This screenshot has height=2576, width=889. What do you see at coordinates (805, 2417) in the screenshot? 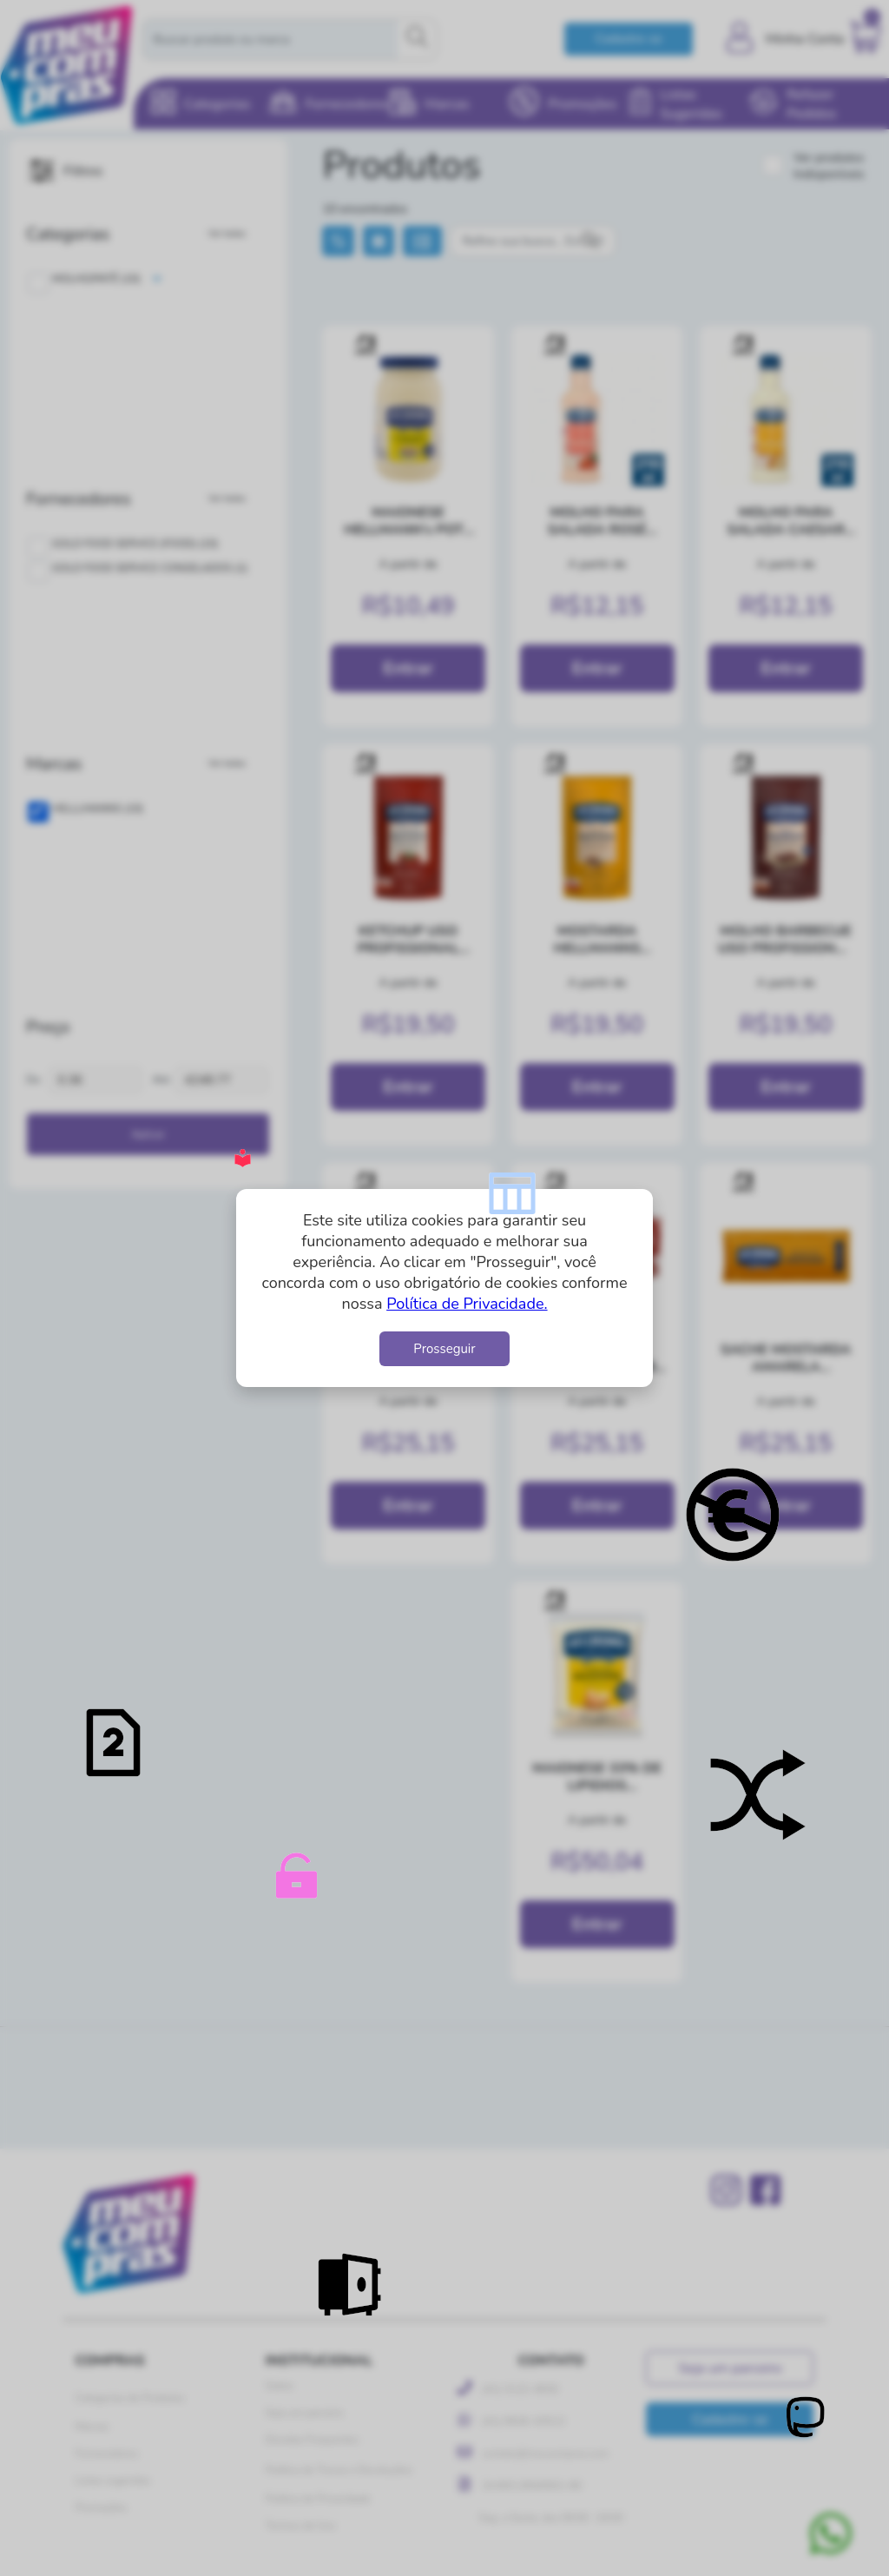
I see `open mastodon app` at bounding box center [805, 2417].